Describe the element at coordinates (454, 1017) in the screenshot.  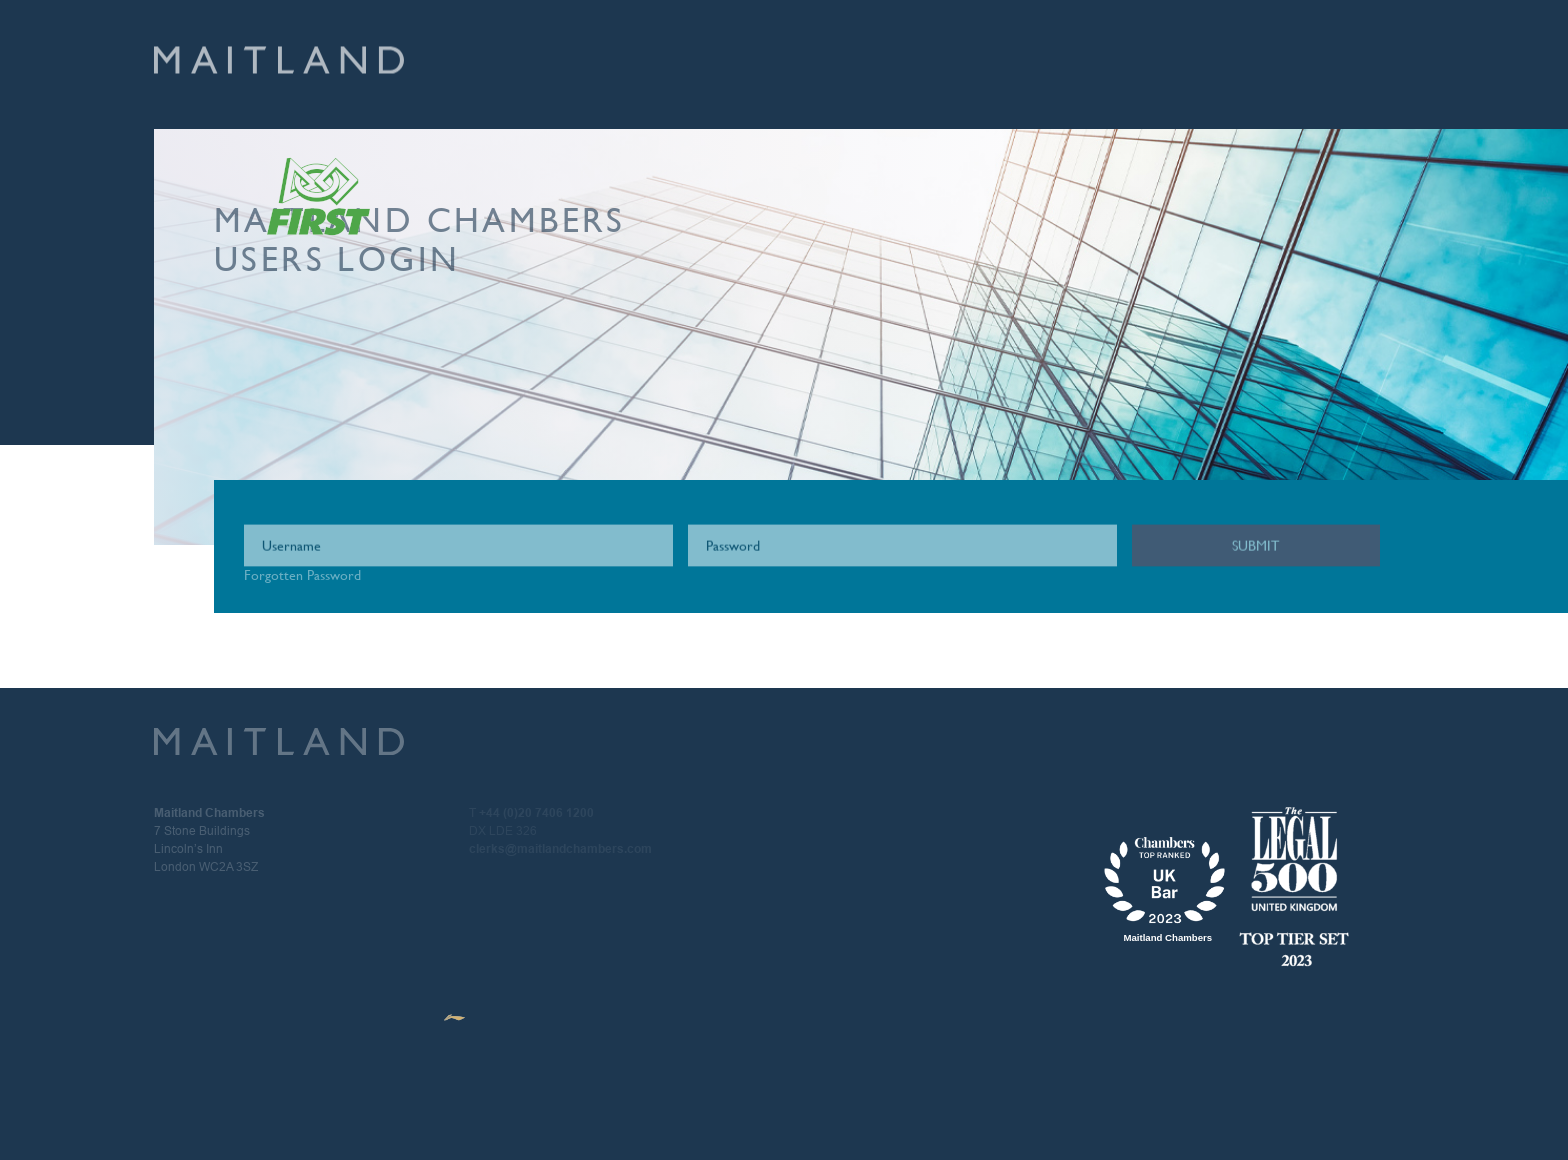
I see `li-ning brand logo` at that location.